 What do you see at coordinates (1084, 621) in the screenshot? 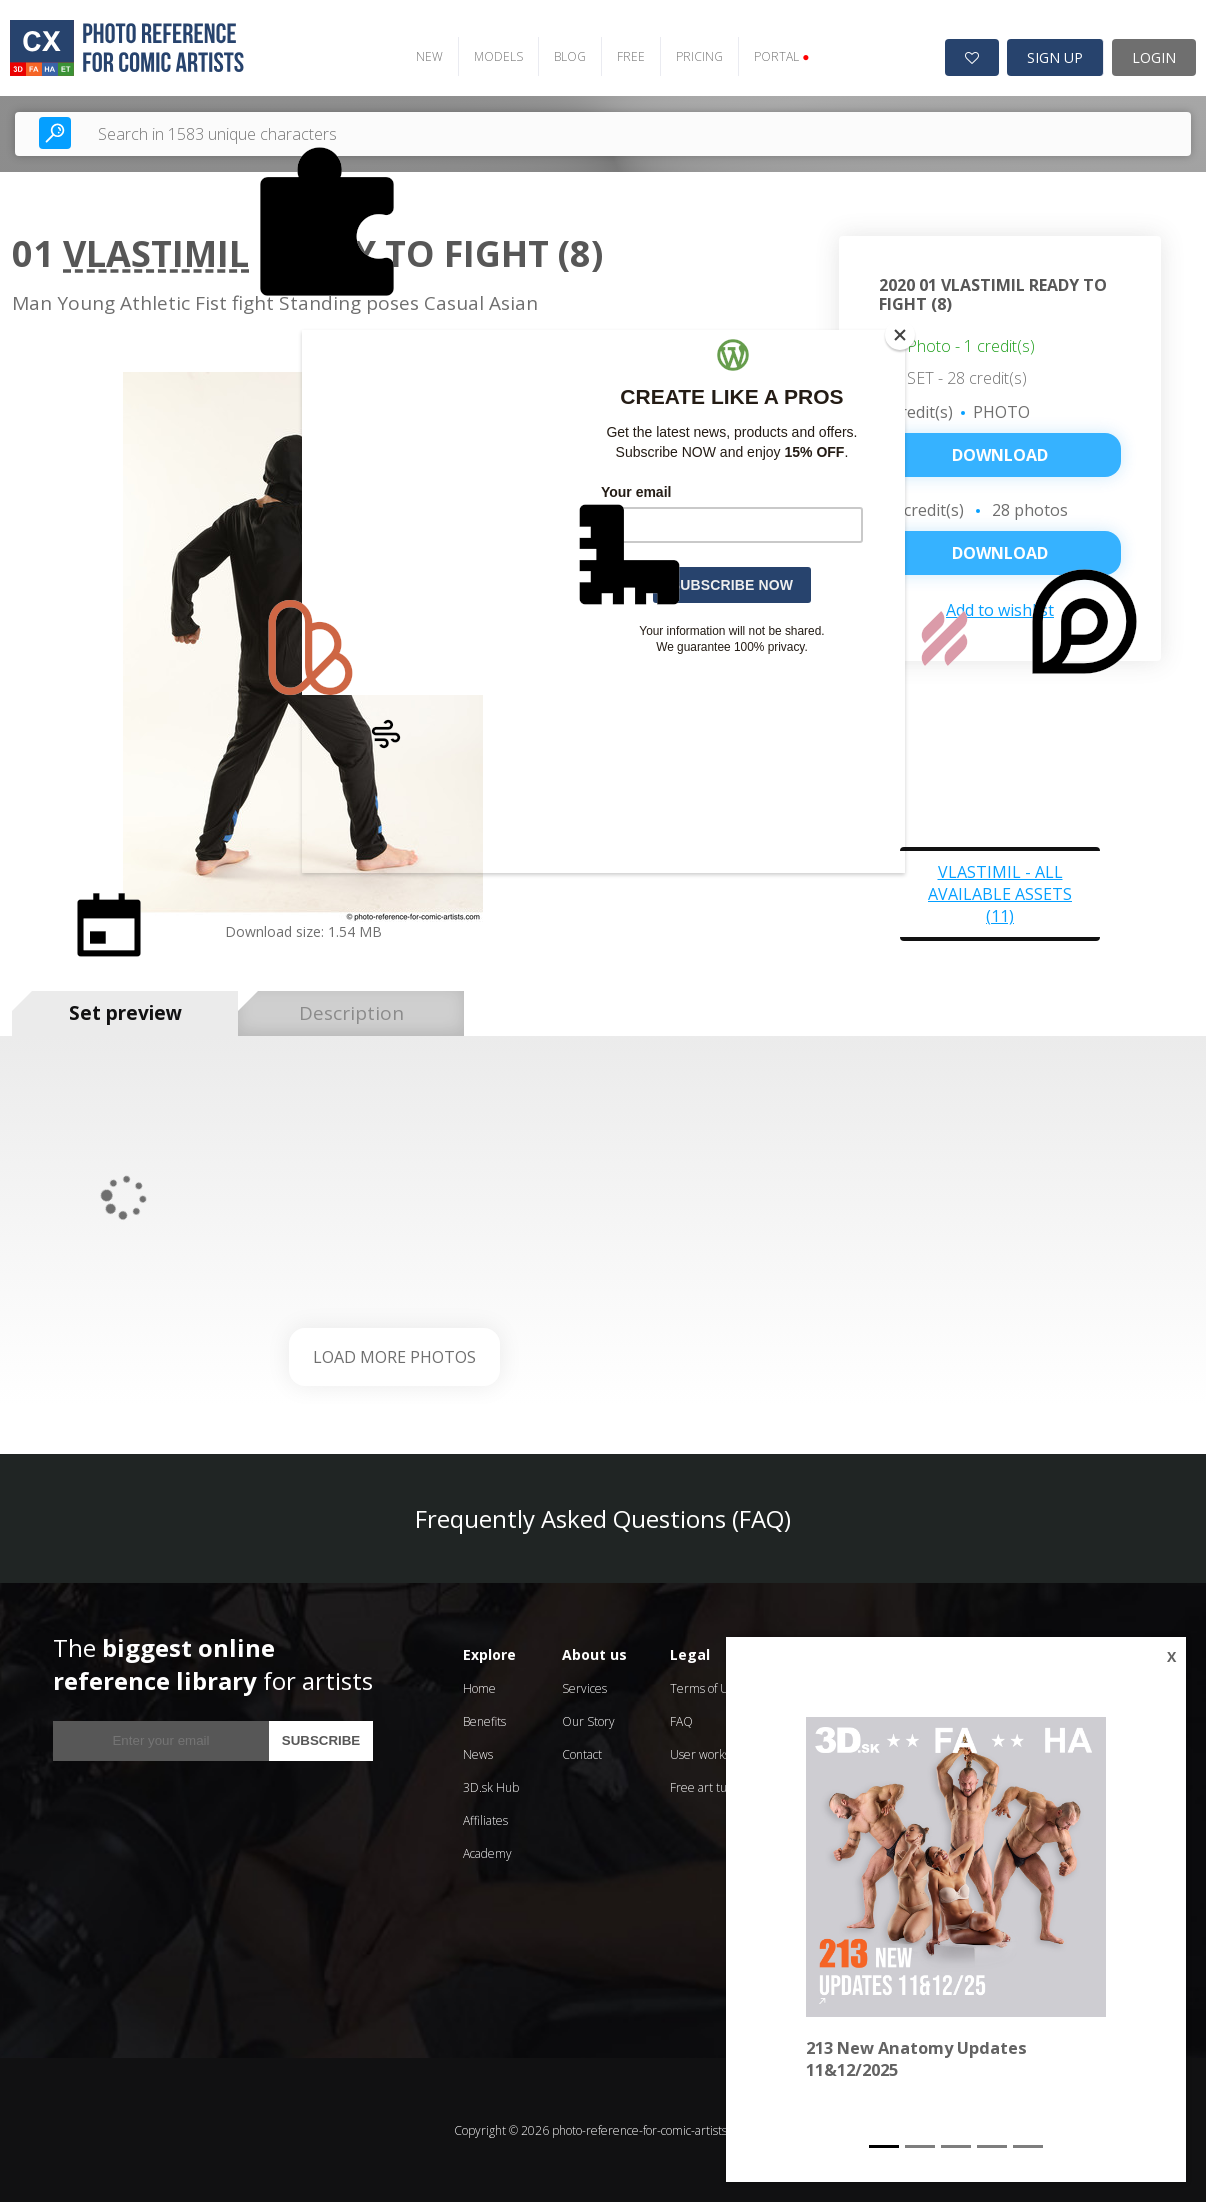
I see `open microsoft loop app` at bounding box center [1084, 621].